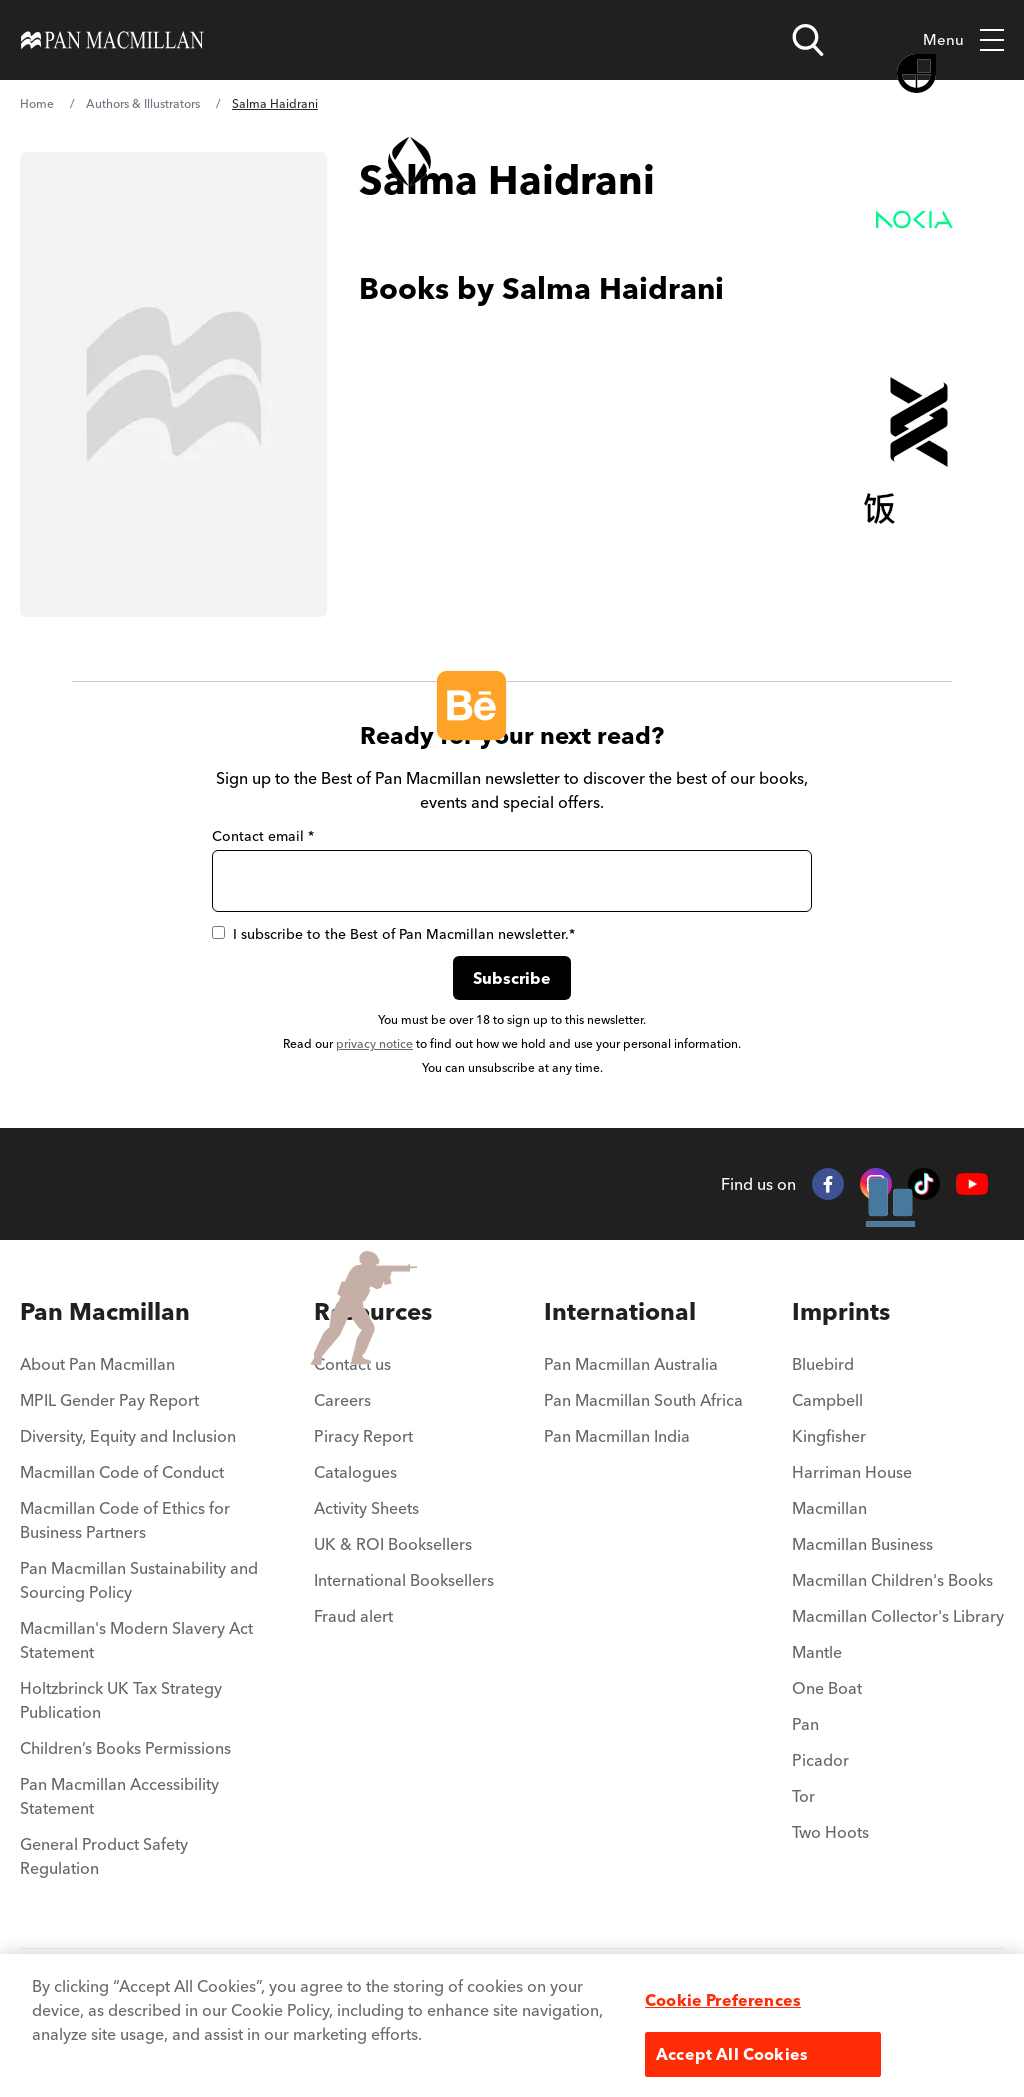  What do you see at coordinates (409, 161) in the screenshot?
I see `ethereum name service (ENS) logo` at bounding box center [409, 161].